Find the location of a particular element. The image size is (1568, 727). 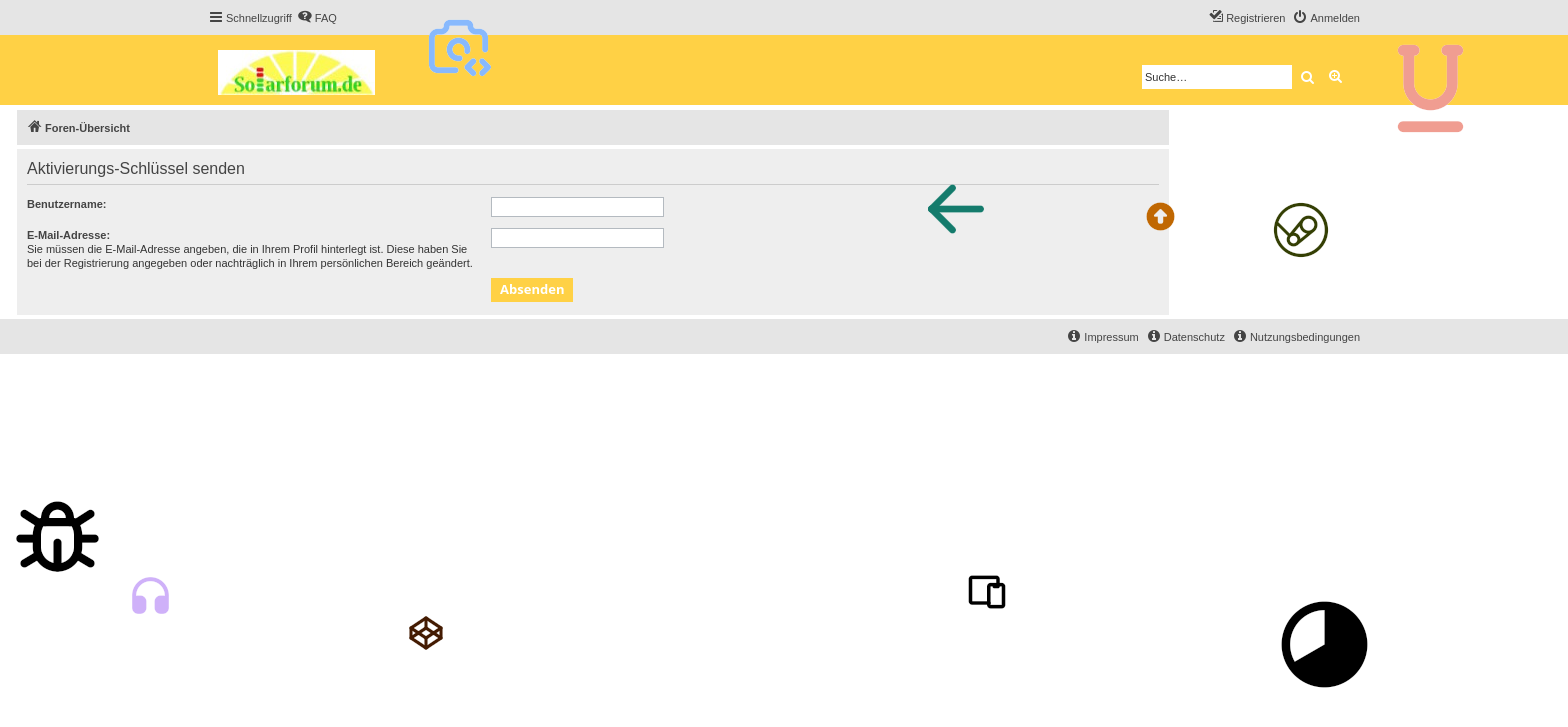

manage connected devices is located at coordinates (987, 592).